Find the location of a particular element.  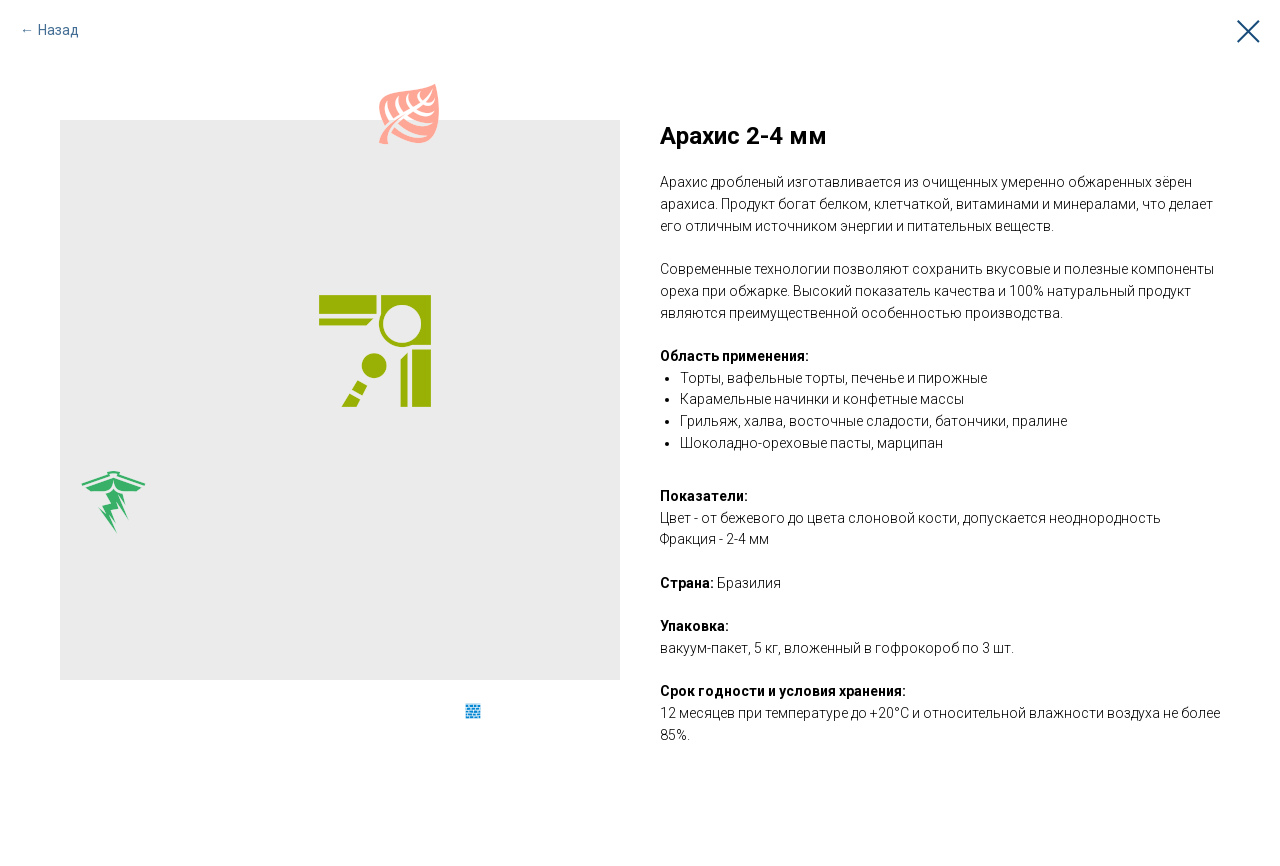

access billiards or pool game is located at coordinates (375, 351).